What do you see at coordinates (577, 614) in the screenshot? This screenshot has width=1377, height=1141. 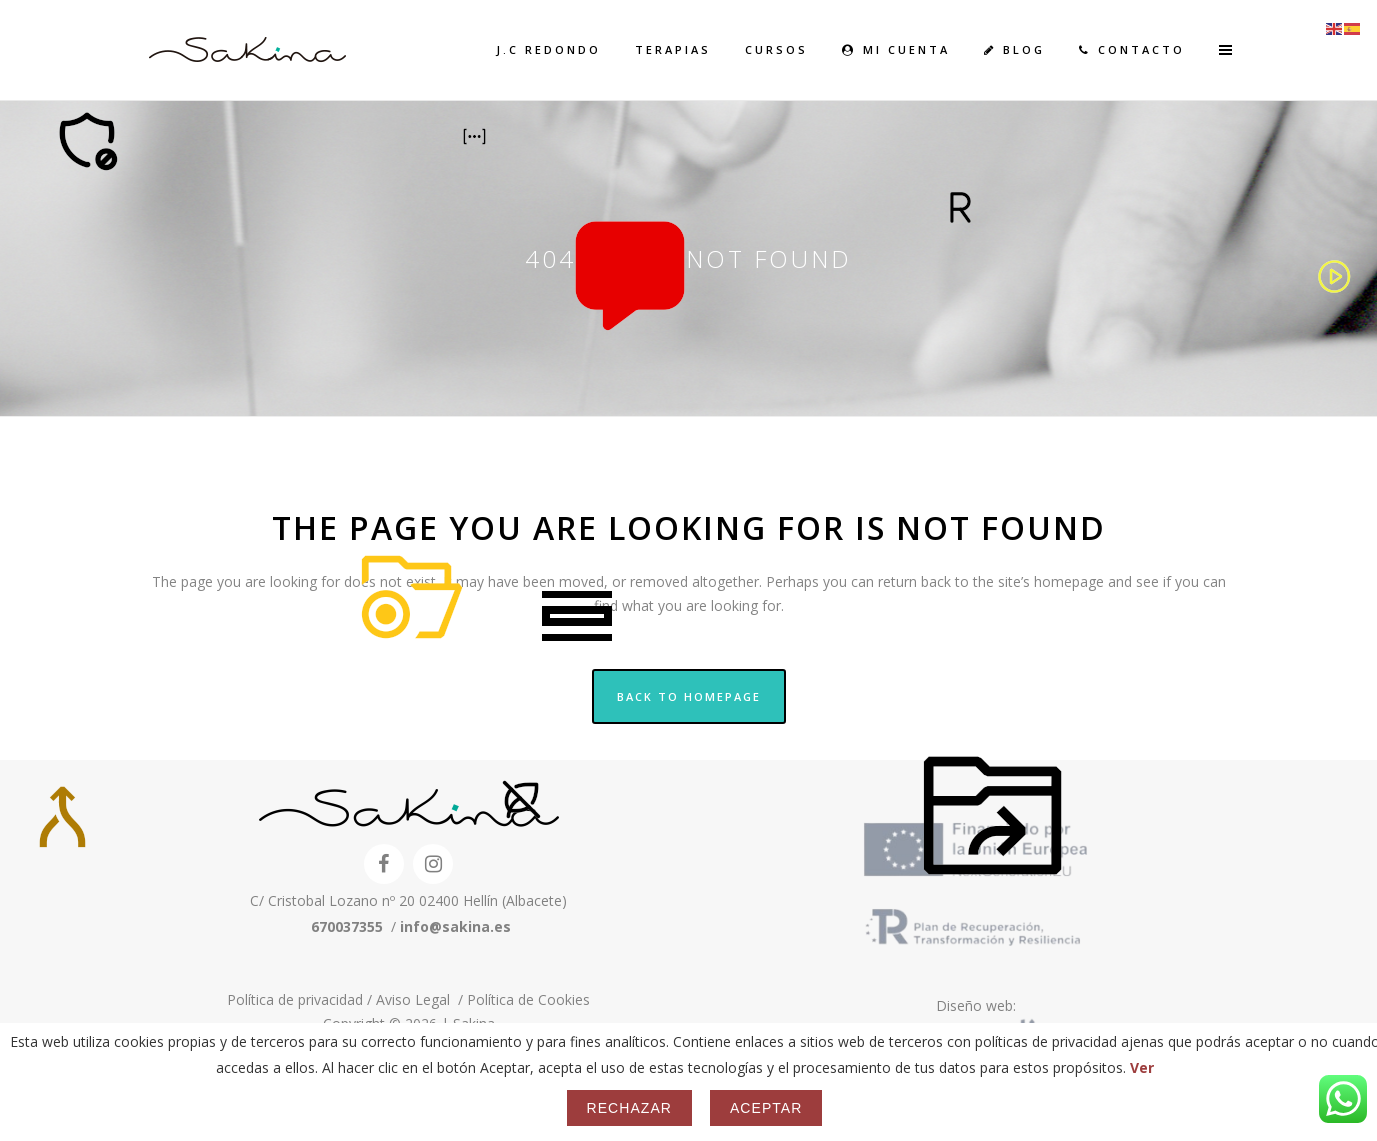 I see `switch to day view in calendar` at bounding box center [577, 614].